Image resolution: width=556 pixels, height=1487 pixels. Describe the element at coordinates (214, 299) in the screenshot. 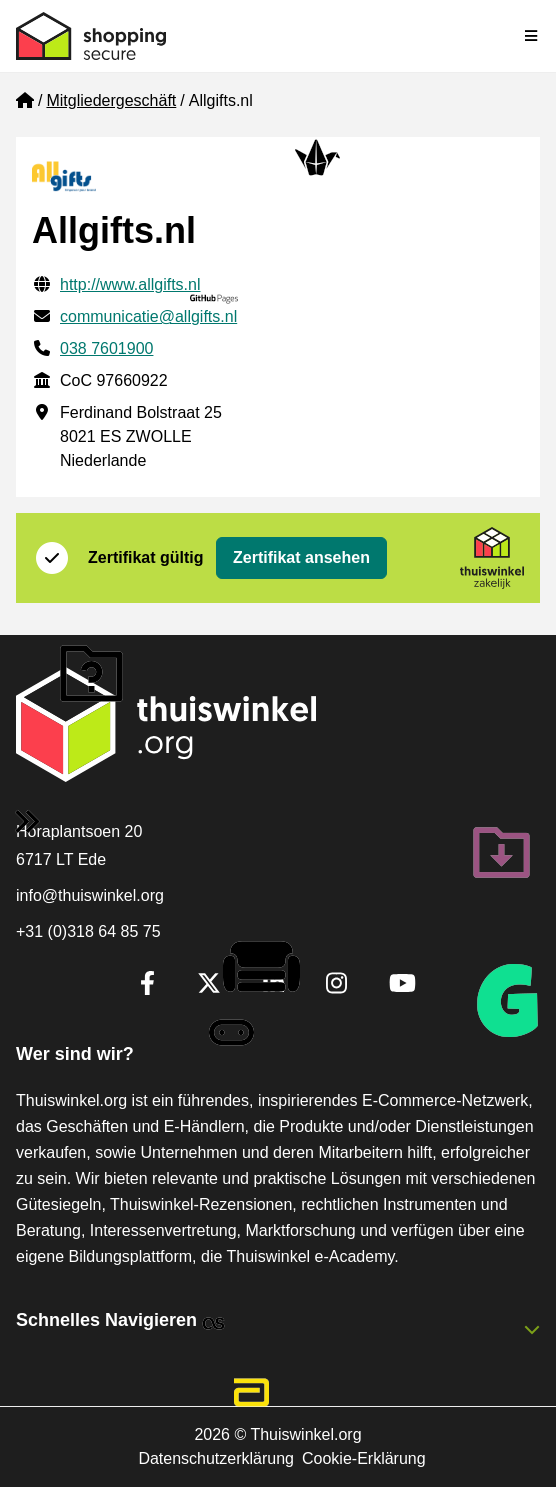

I see `access github pages hosting settings` at that location.